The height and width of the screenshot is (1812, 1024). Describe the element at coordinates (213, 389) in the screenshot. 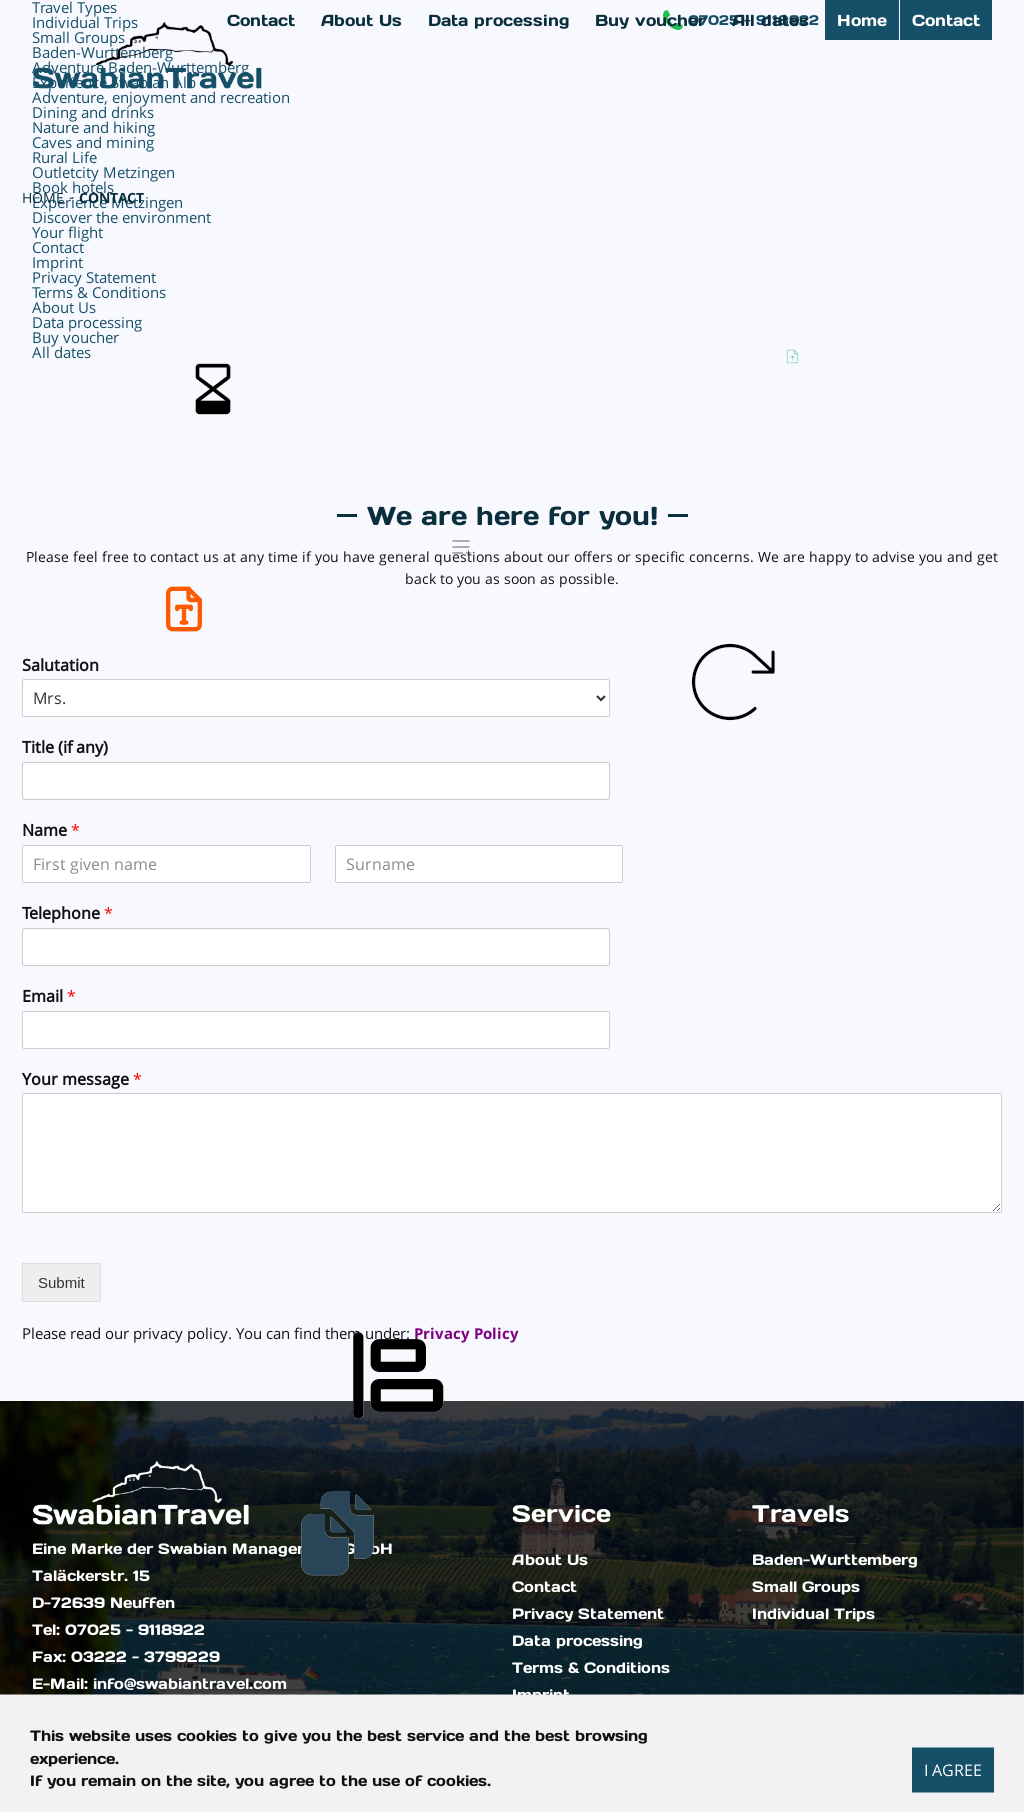

I see `indicates time is running low` at that location.